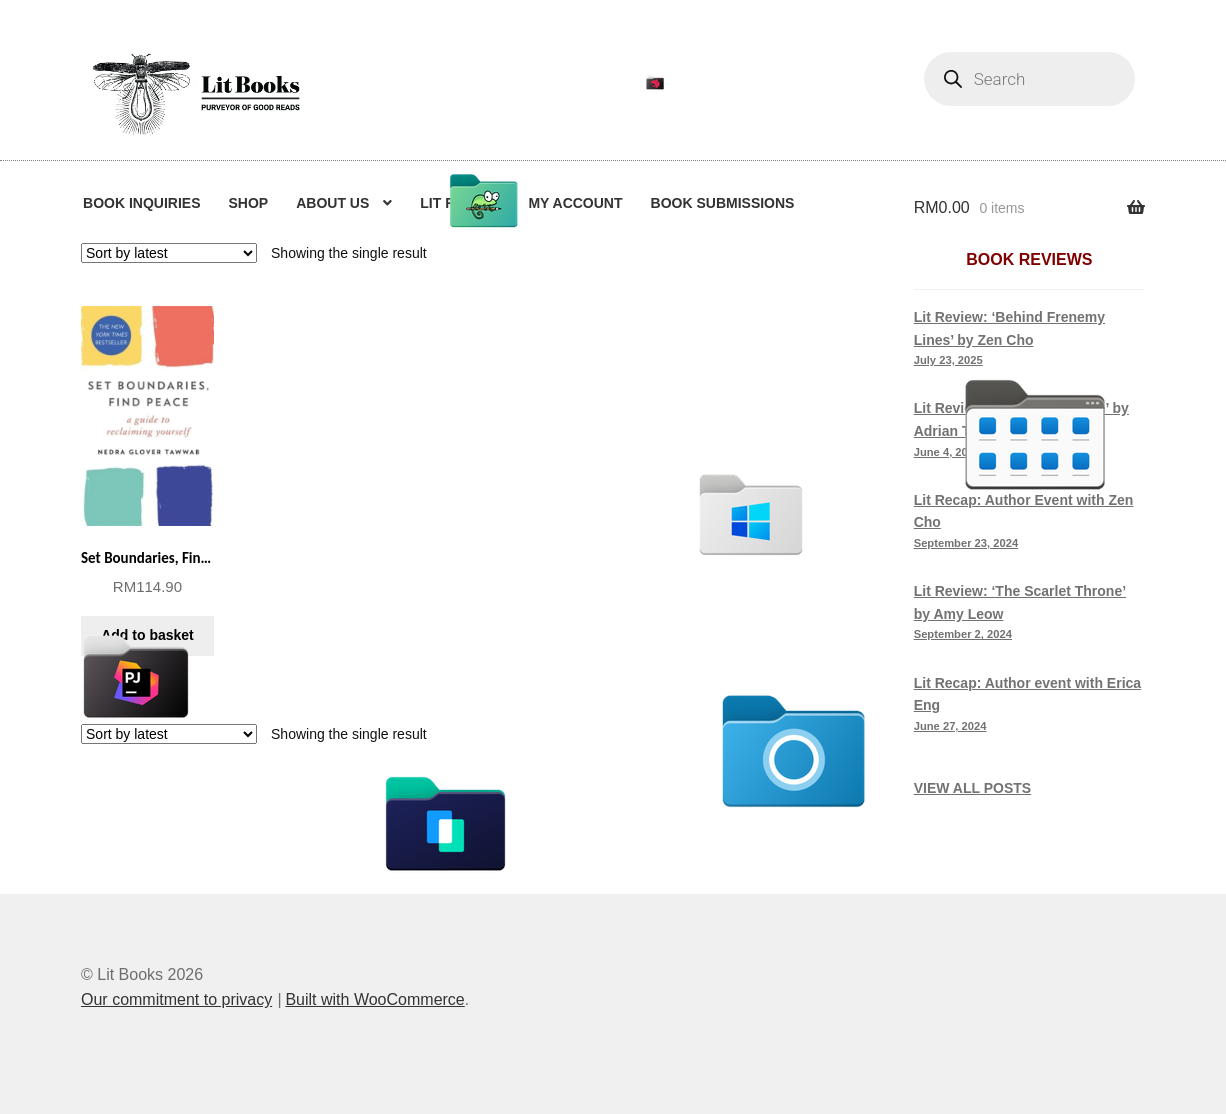 This screenshot has height=1114, width=1226. Describe the element at coordinates (1034, 438) in the screenshot. I see `open program manager folder` at that location.